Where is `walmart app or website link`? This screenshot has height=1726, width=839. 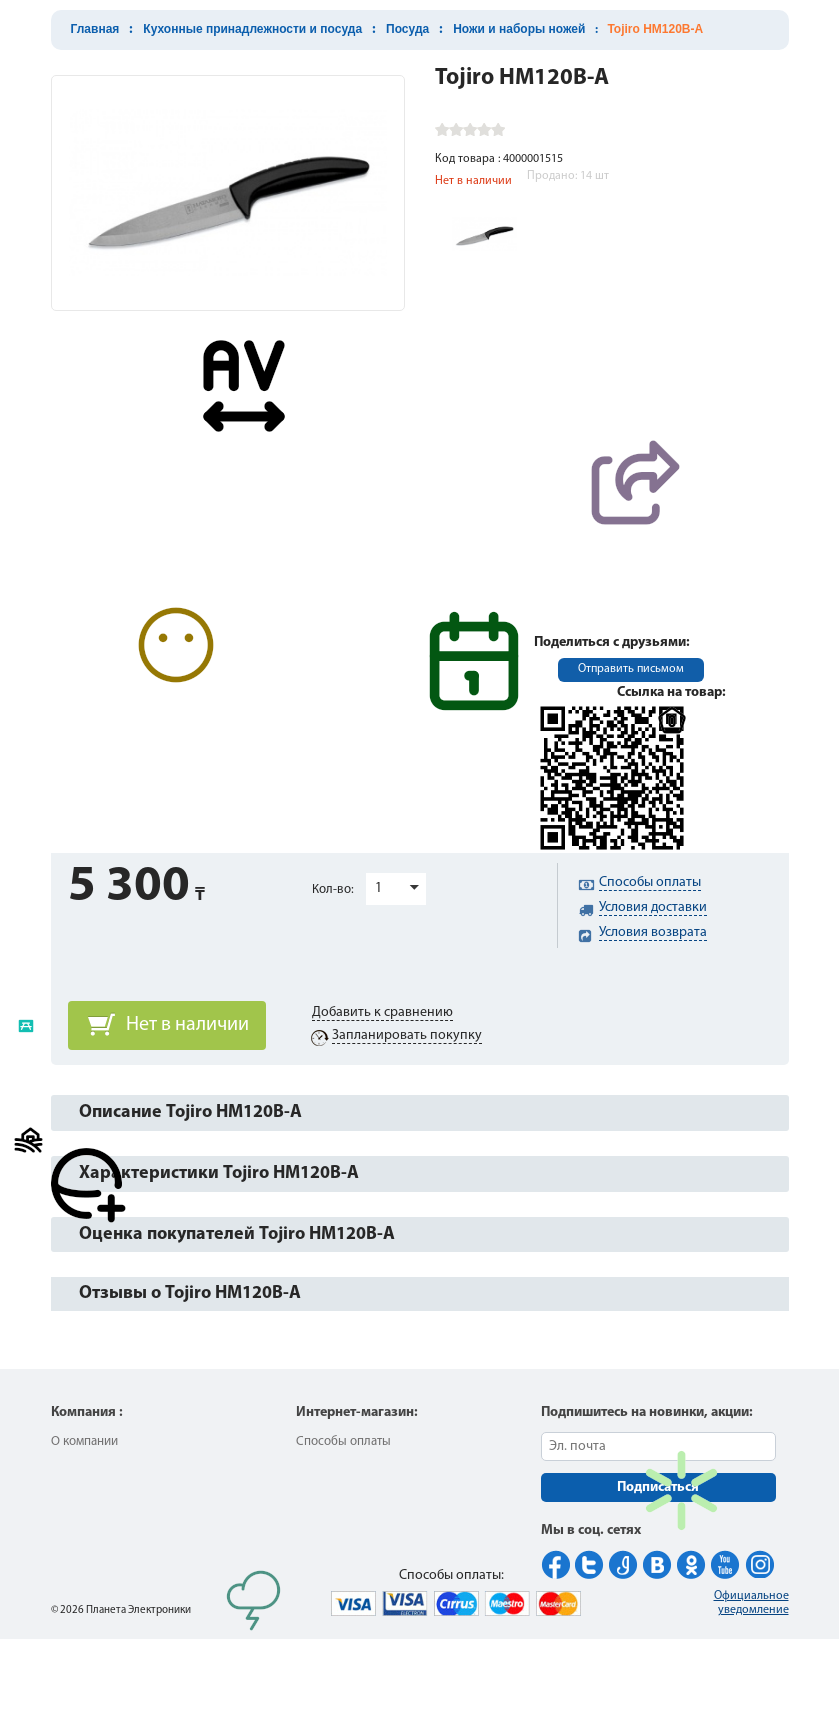
walmart app or website link is located at coordinates (681, 1490).